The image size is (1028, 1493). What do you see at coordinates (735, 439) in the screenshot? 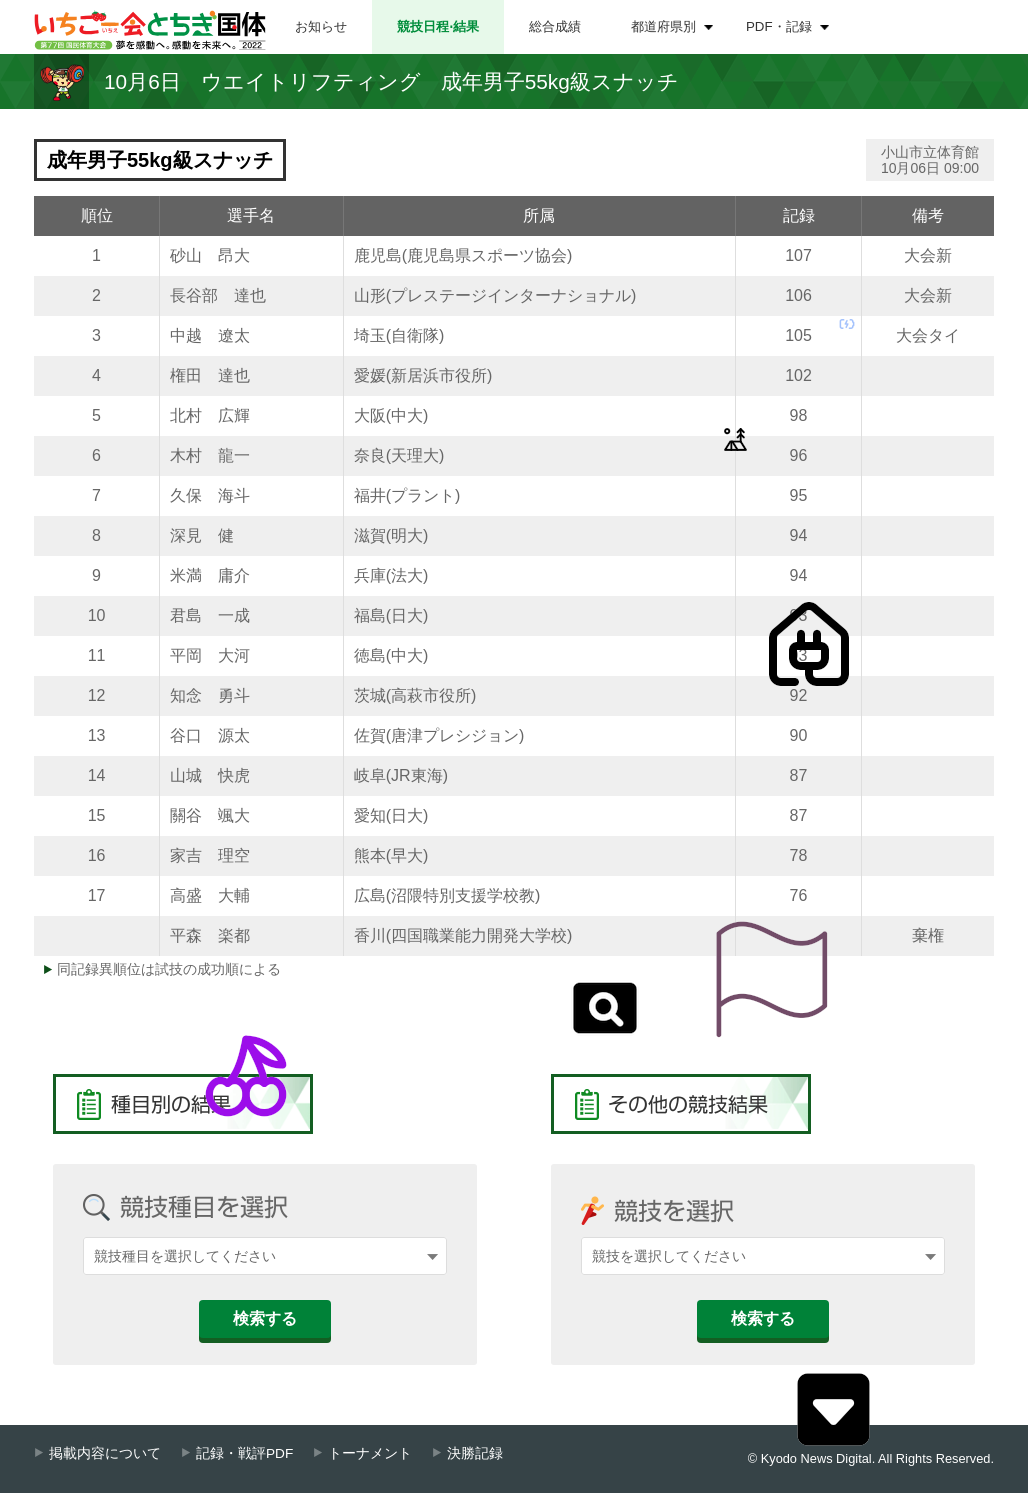
I see `explore camping or outdoor activities` at bounding box center [735, 439].